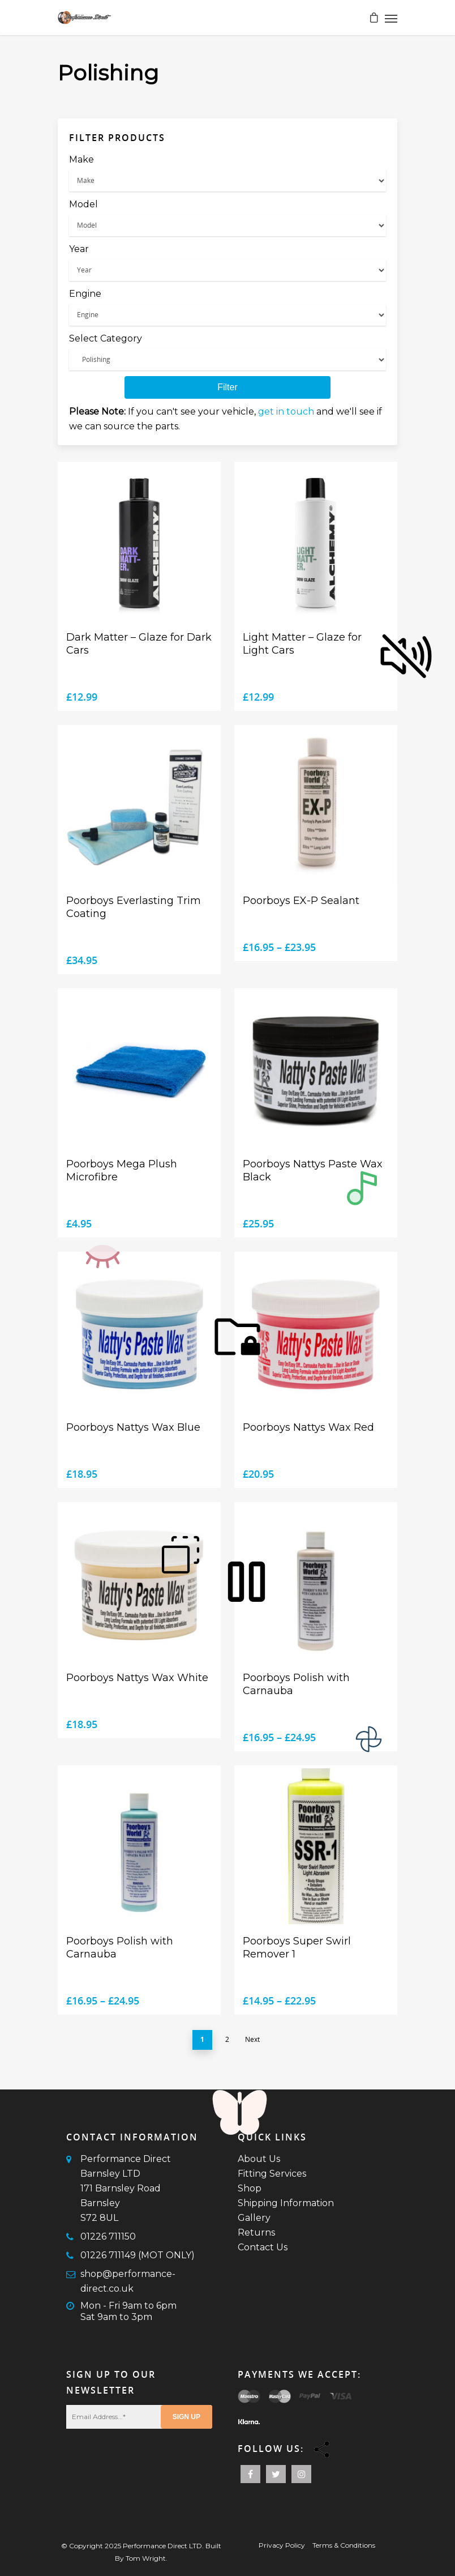 This screenshot has height=2576, width=455. I want to click on mute audio or sound, so click(406, 656).